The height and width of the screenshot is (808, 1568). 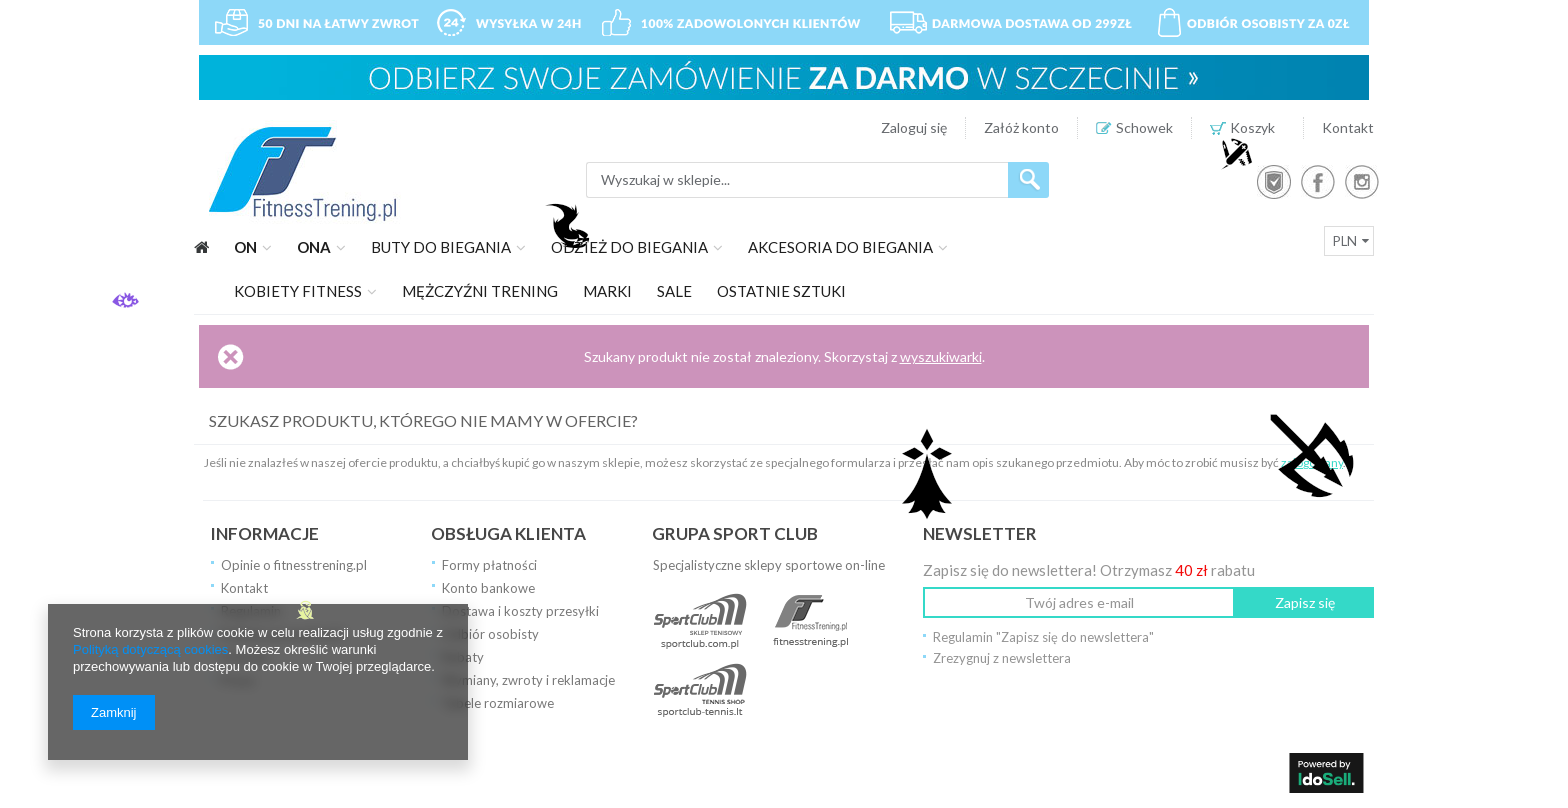 What do you see at coordinates (927, 474) in the screenshot?
I see `heraldic ermine symbol used in coat of arms or crest designs` at bounding box center [927, 474].